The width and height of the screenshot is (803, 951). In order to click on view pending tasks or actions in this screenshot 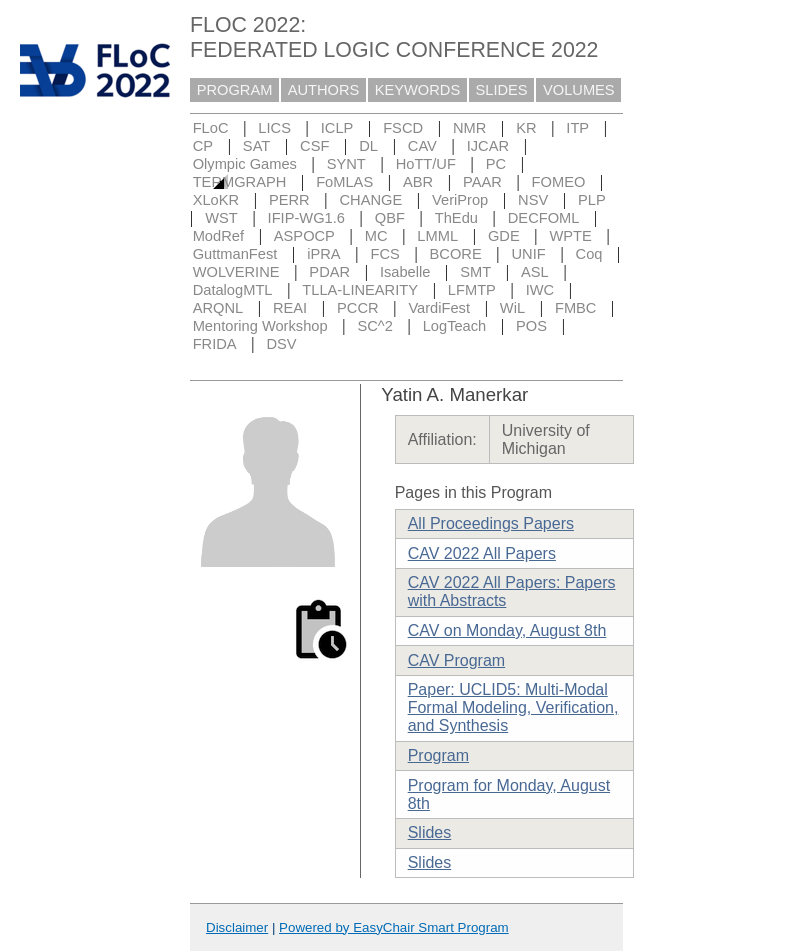, I will do `click(318, 630)`.